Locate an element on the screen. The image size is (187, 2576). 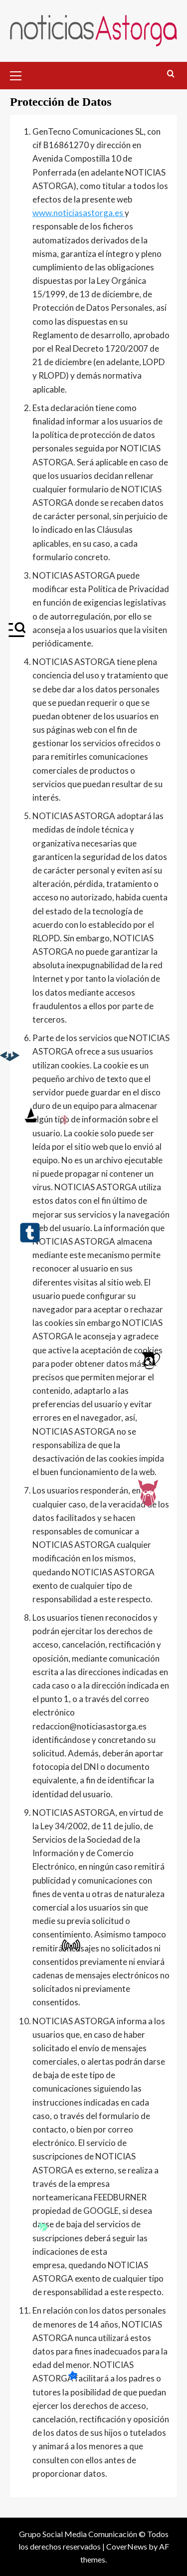
eclipse mosquitto MQTT broker logo is located at coordinates (71, 1946).